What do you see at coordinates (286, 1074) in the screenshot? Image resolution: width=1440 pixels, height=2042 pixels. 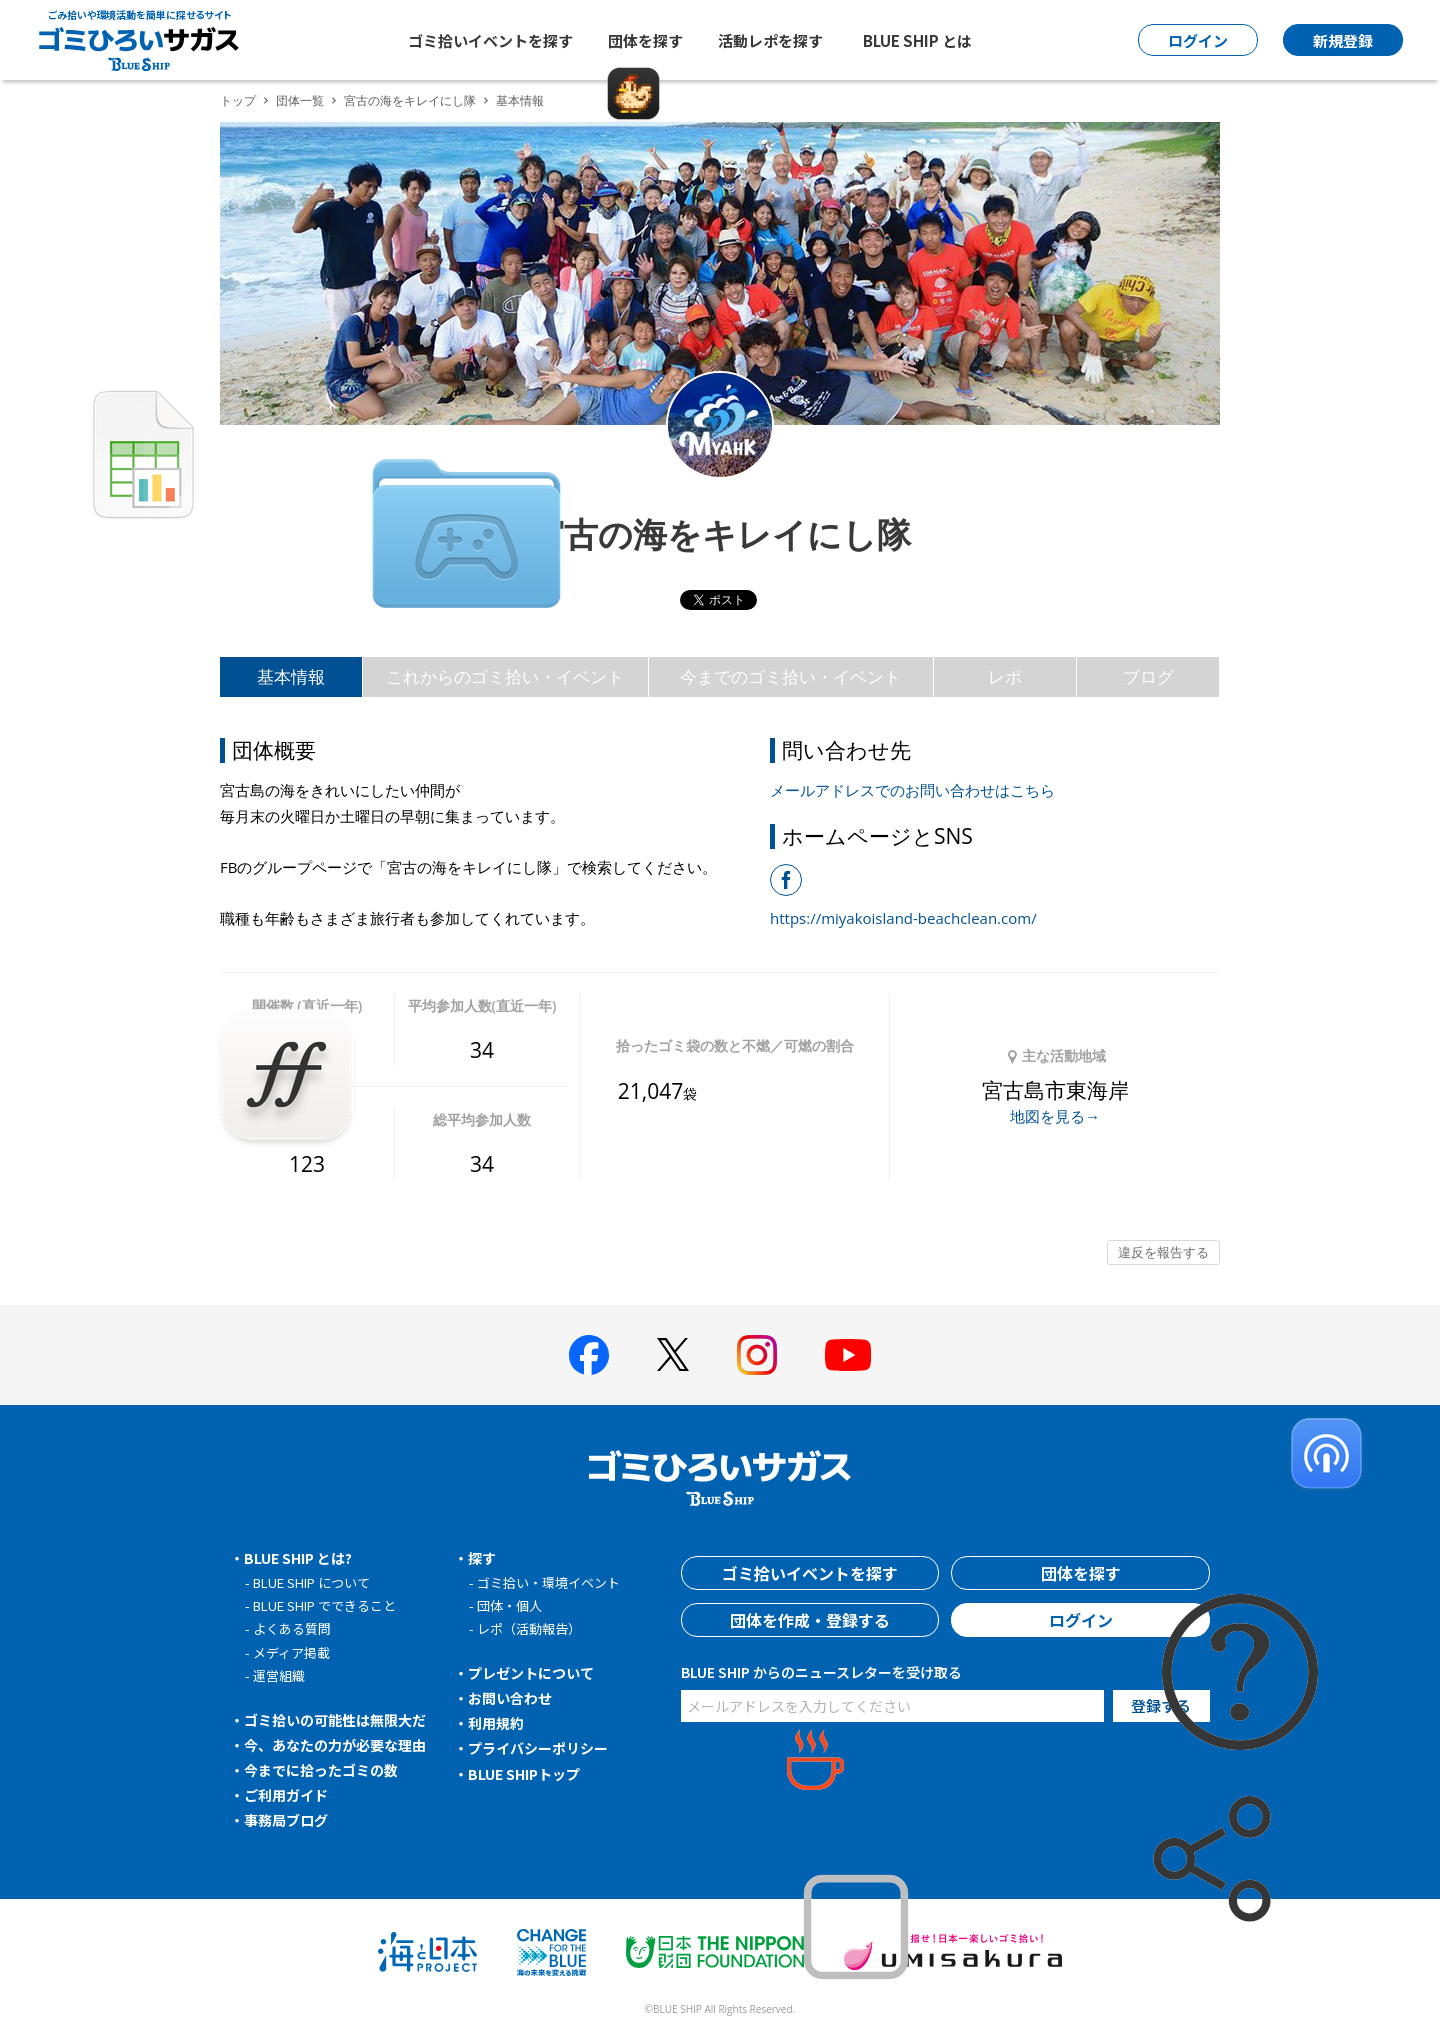 I see `open fontforge font editing application` at bounding box center [286, 1074].